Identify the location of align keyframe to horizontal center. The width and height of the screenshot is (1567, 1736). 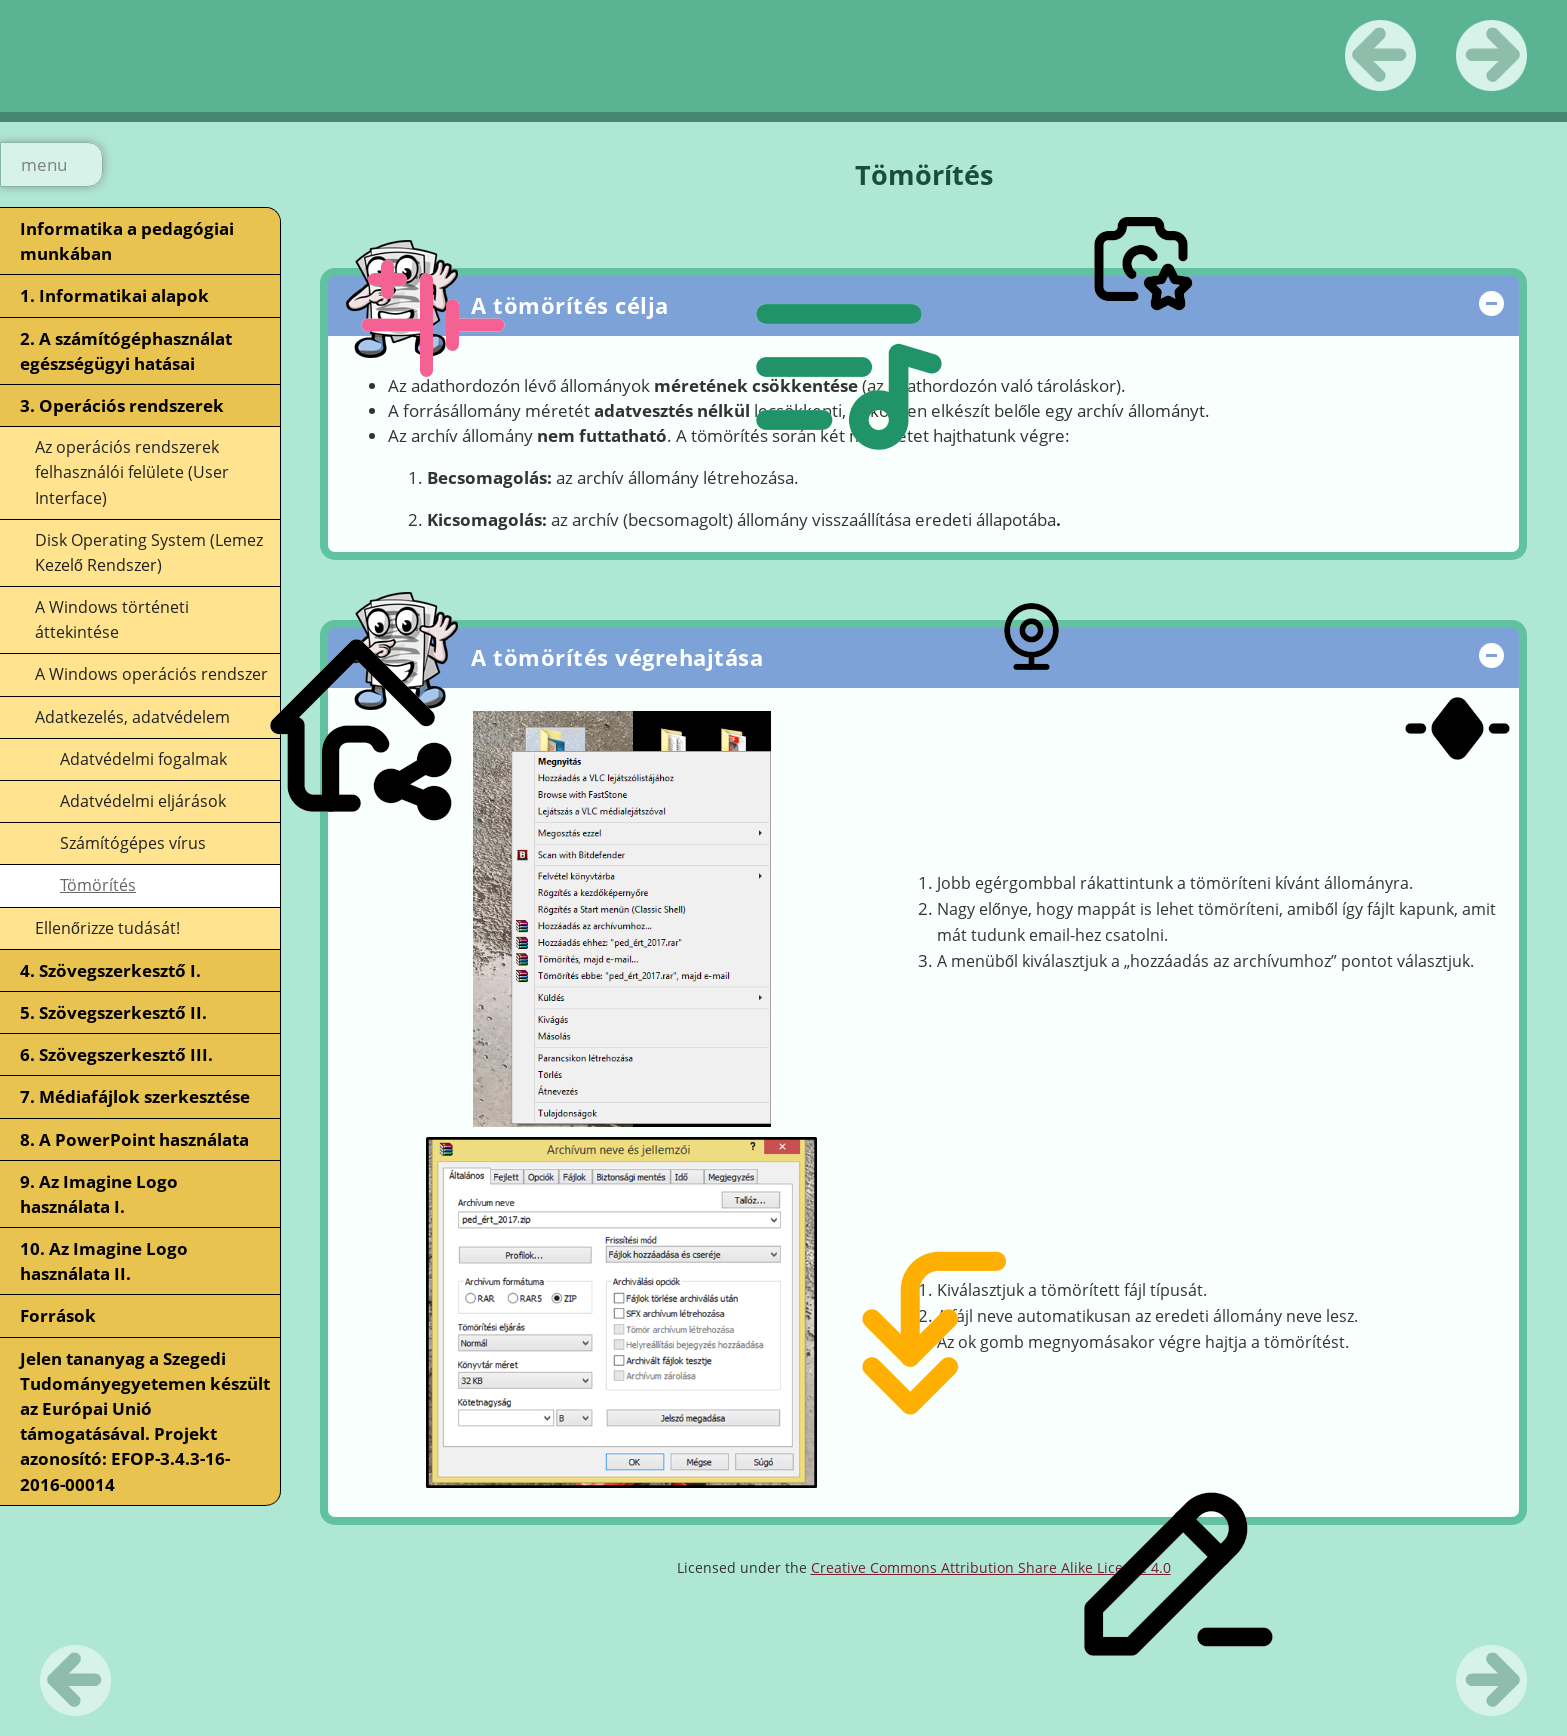
(1457, 728).